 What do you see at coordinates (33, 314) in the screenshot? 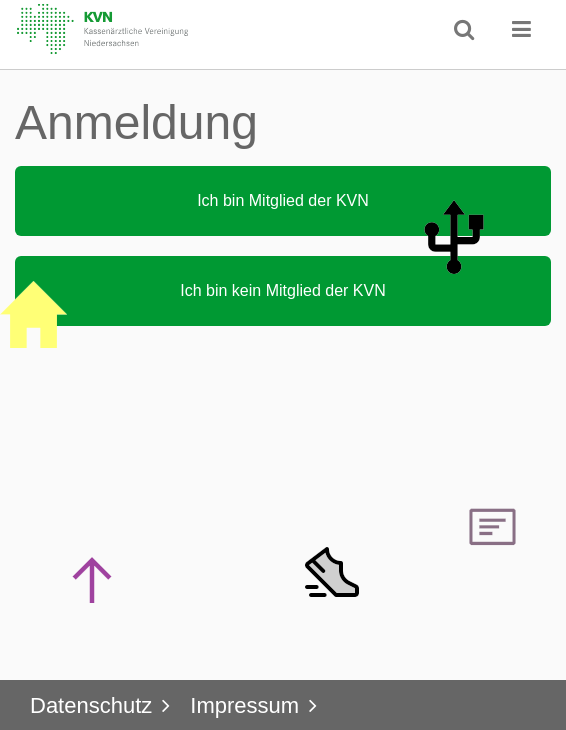
I see `navigate to the home screen` at bounding box center [33, 314].